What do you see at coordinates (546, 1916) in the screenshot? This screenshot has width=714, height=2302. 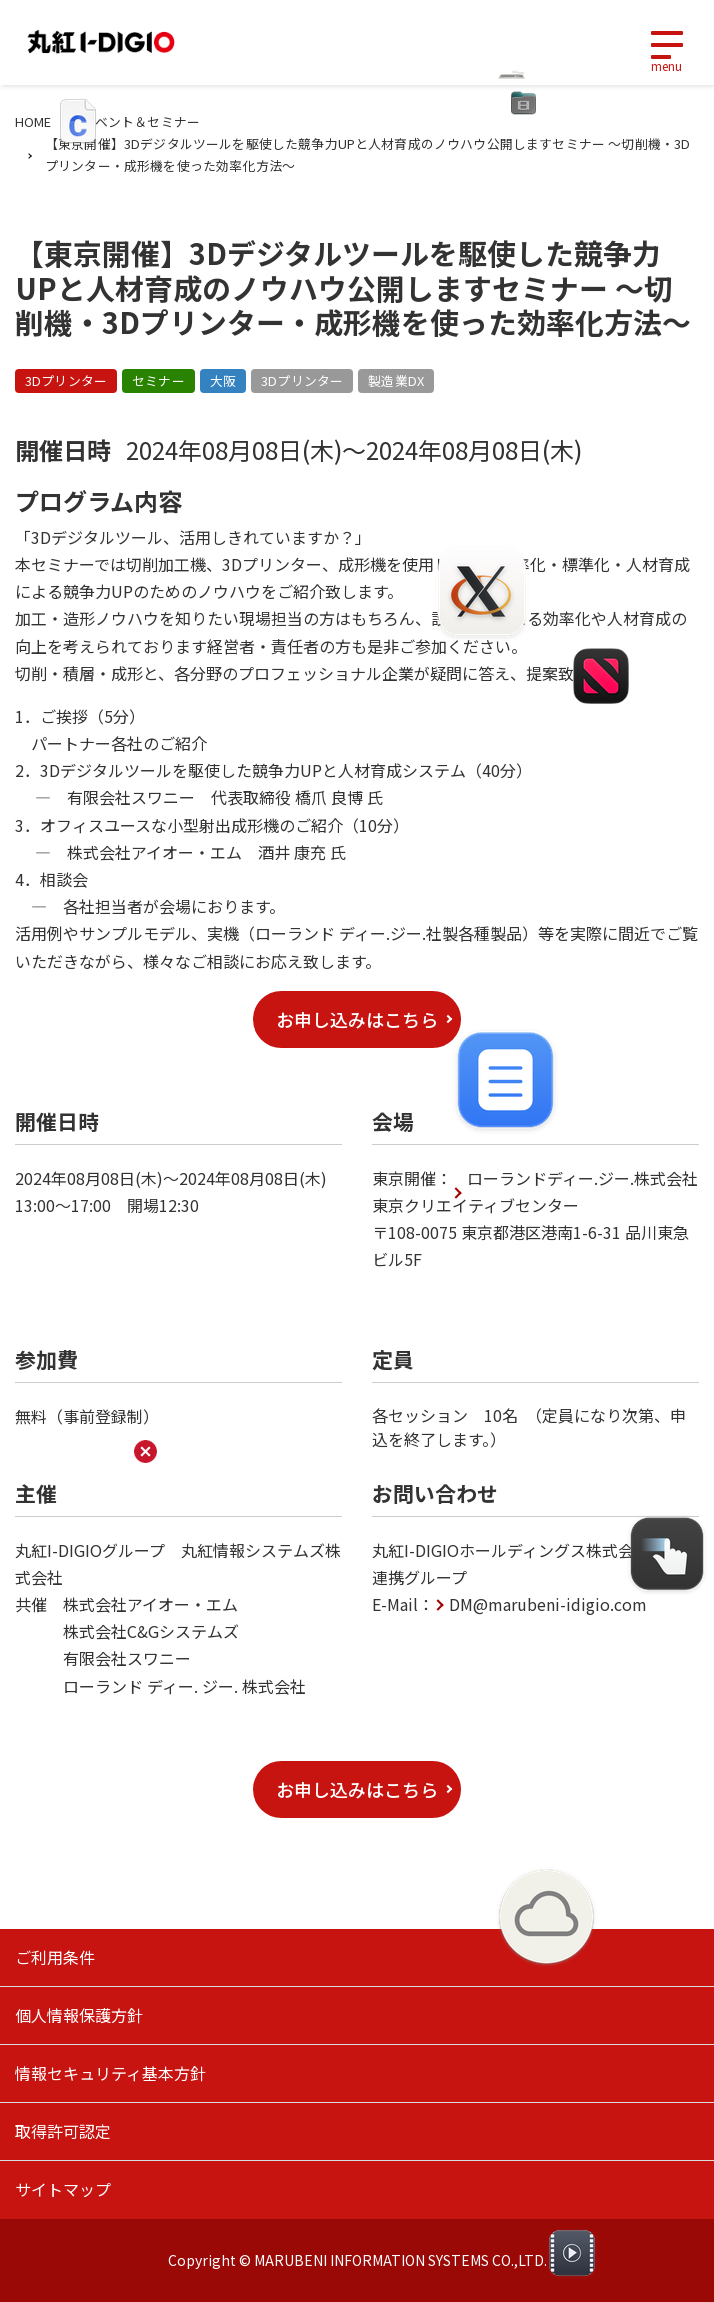 I see `dropbox smart sync enabled for cloud-only storage` at bounding box center [546, 1916].